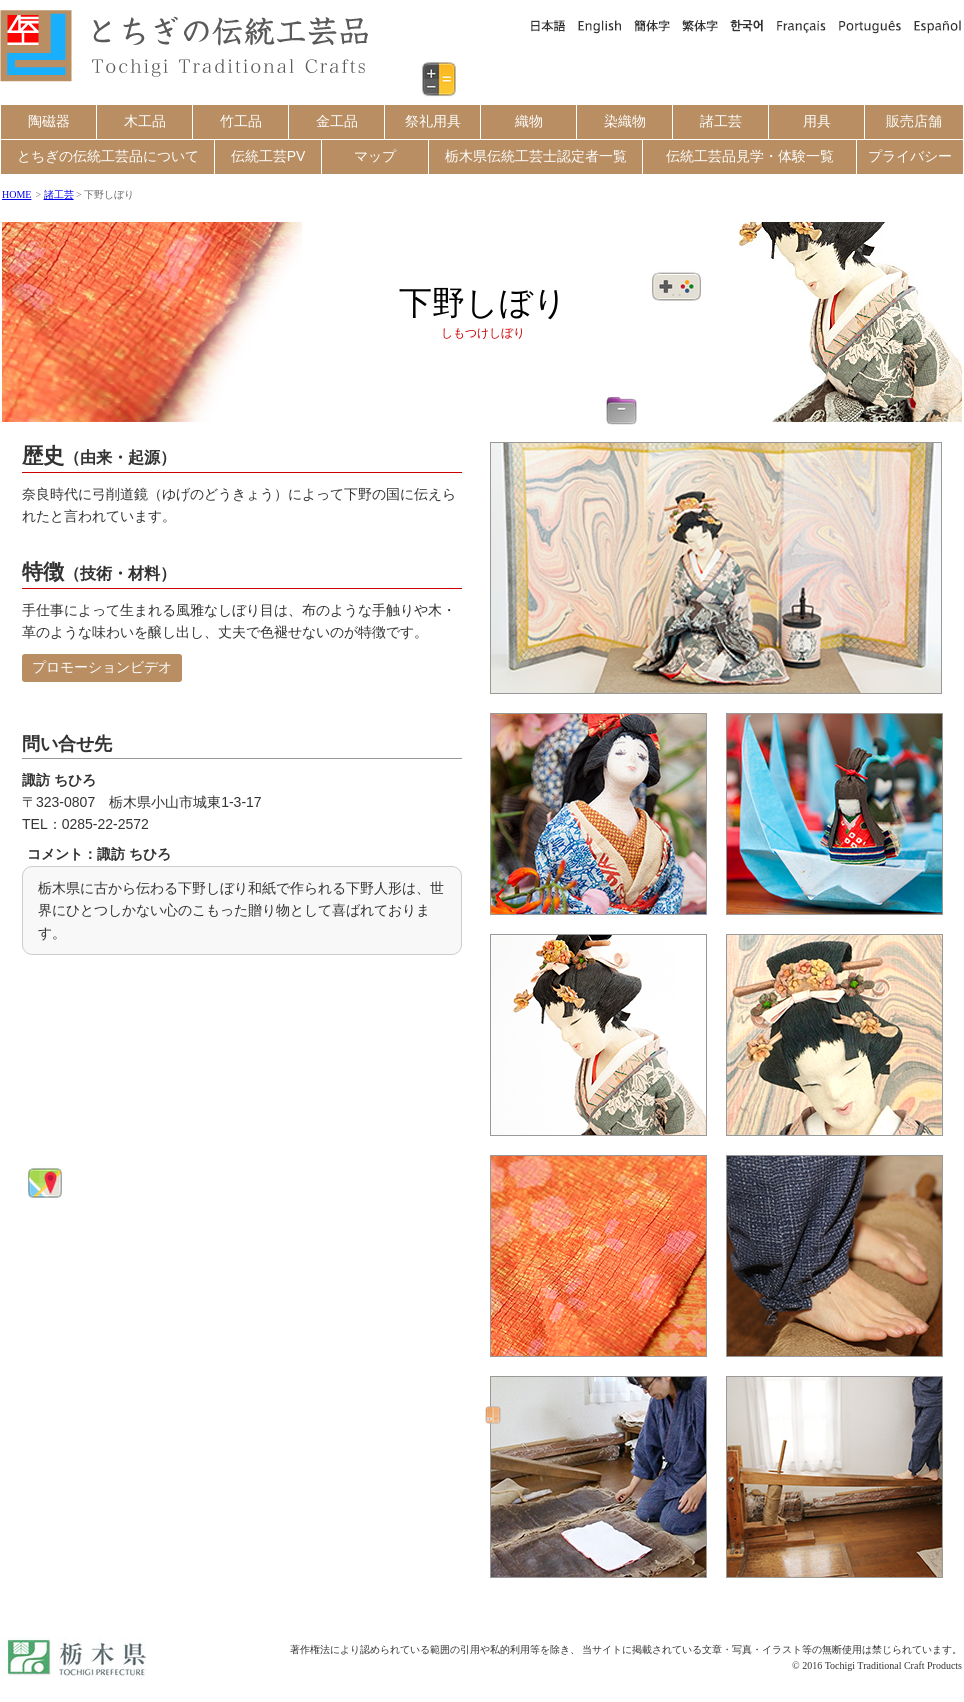 The height and width of the screenshot is (1702, 964). I want to click on open games and entertainment apps, so click(676, 286).